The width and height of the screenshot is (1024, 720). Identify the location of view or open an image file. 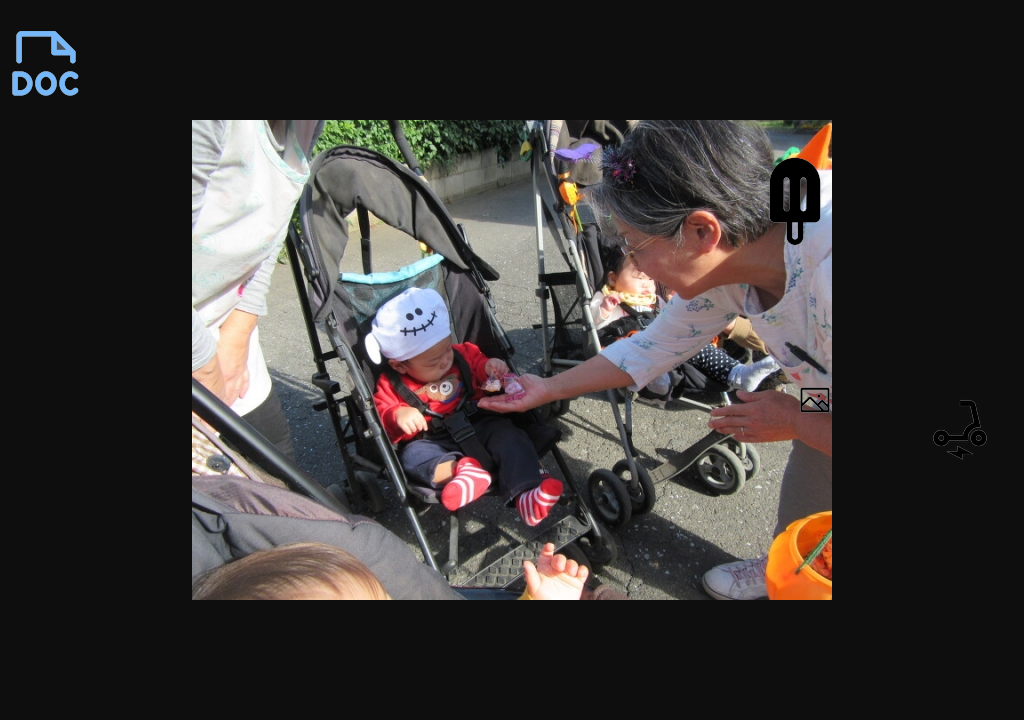
(815, 400).